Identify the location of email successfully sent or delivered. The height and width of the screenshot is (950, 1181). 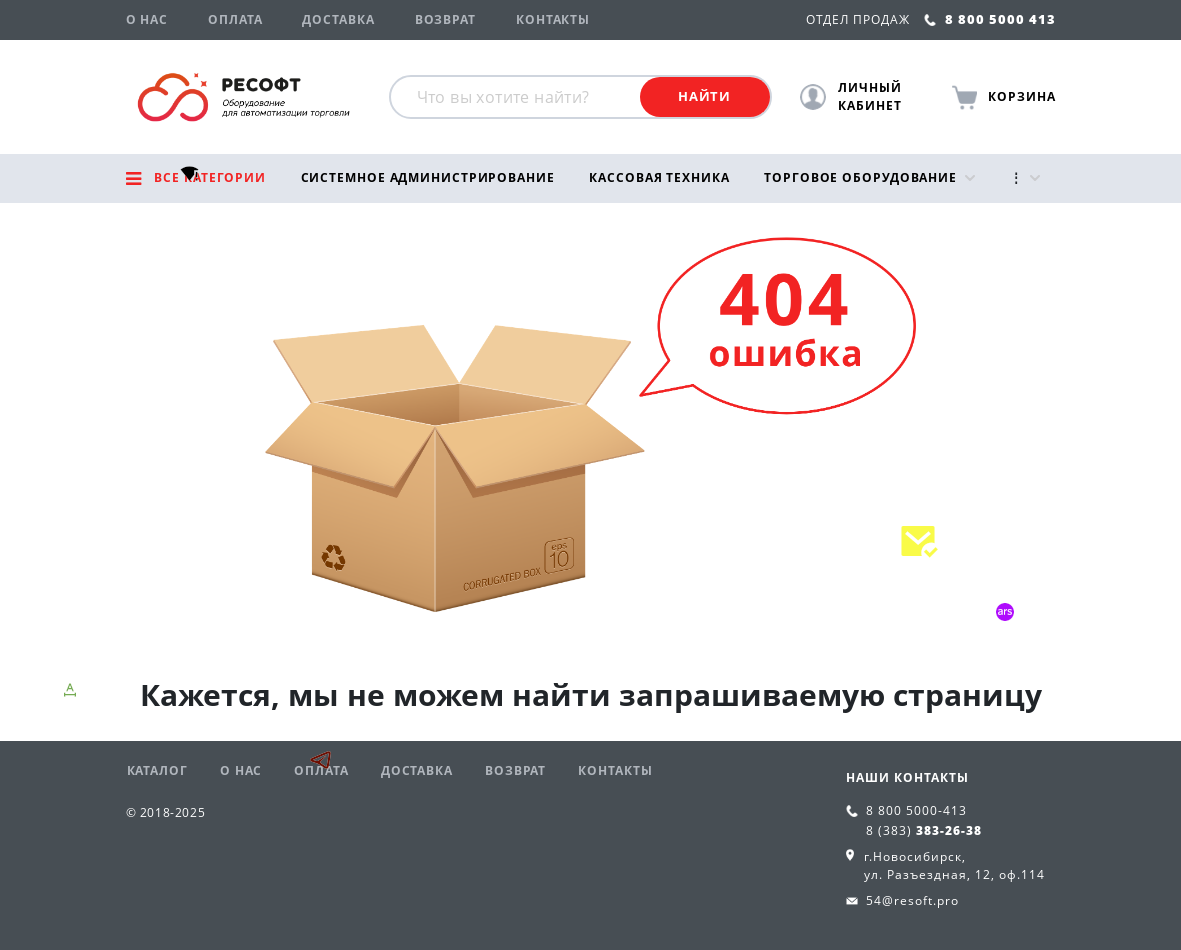
(918, 541).